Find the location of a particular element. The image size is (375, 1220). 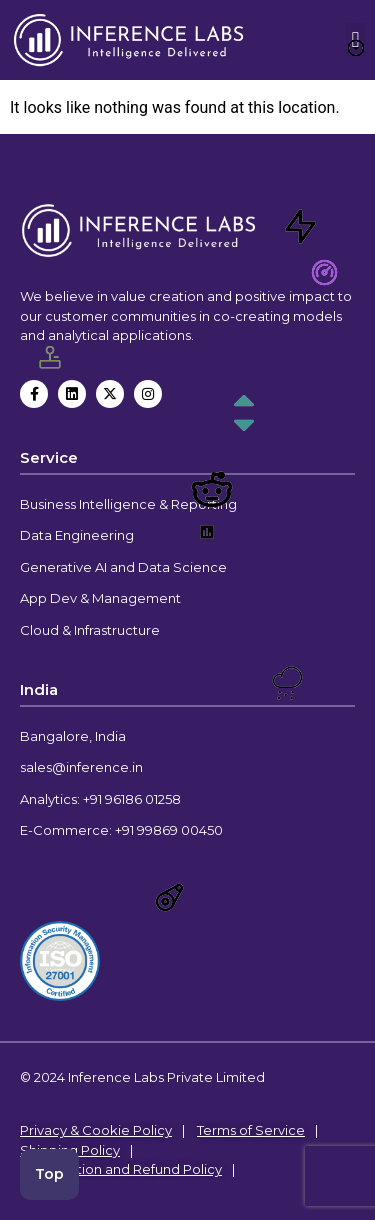

expand or collapse a dropdown menu is located at coordinates (244, 413).